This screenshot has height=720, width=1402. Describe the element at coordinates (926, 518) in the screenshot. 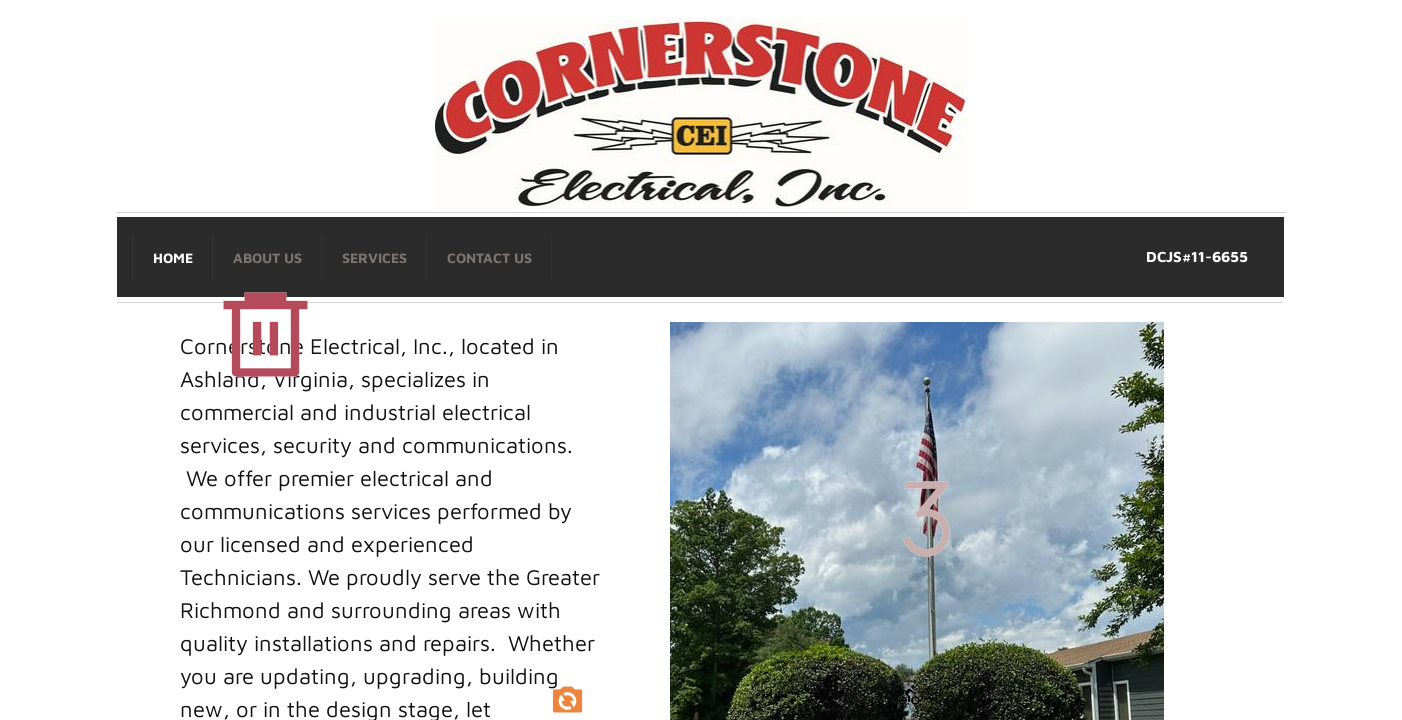

I see `select number 3 from a list or sequence` at that location.